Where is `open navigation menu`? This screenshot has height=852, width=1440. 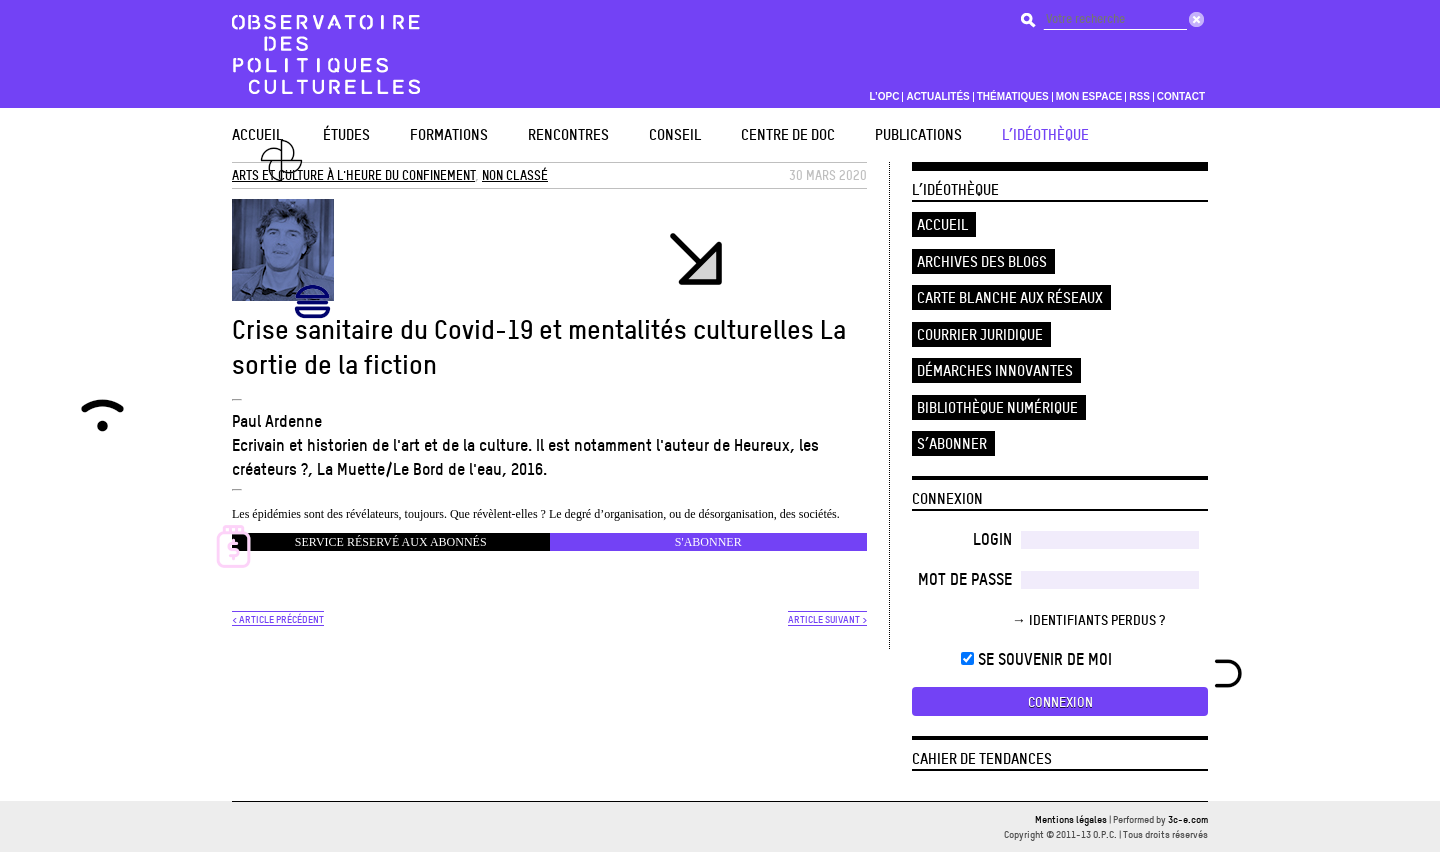
open navigation menu is located at coordinates (312, 302).